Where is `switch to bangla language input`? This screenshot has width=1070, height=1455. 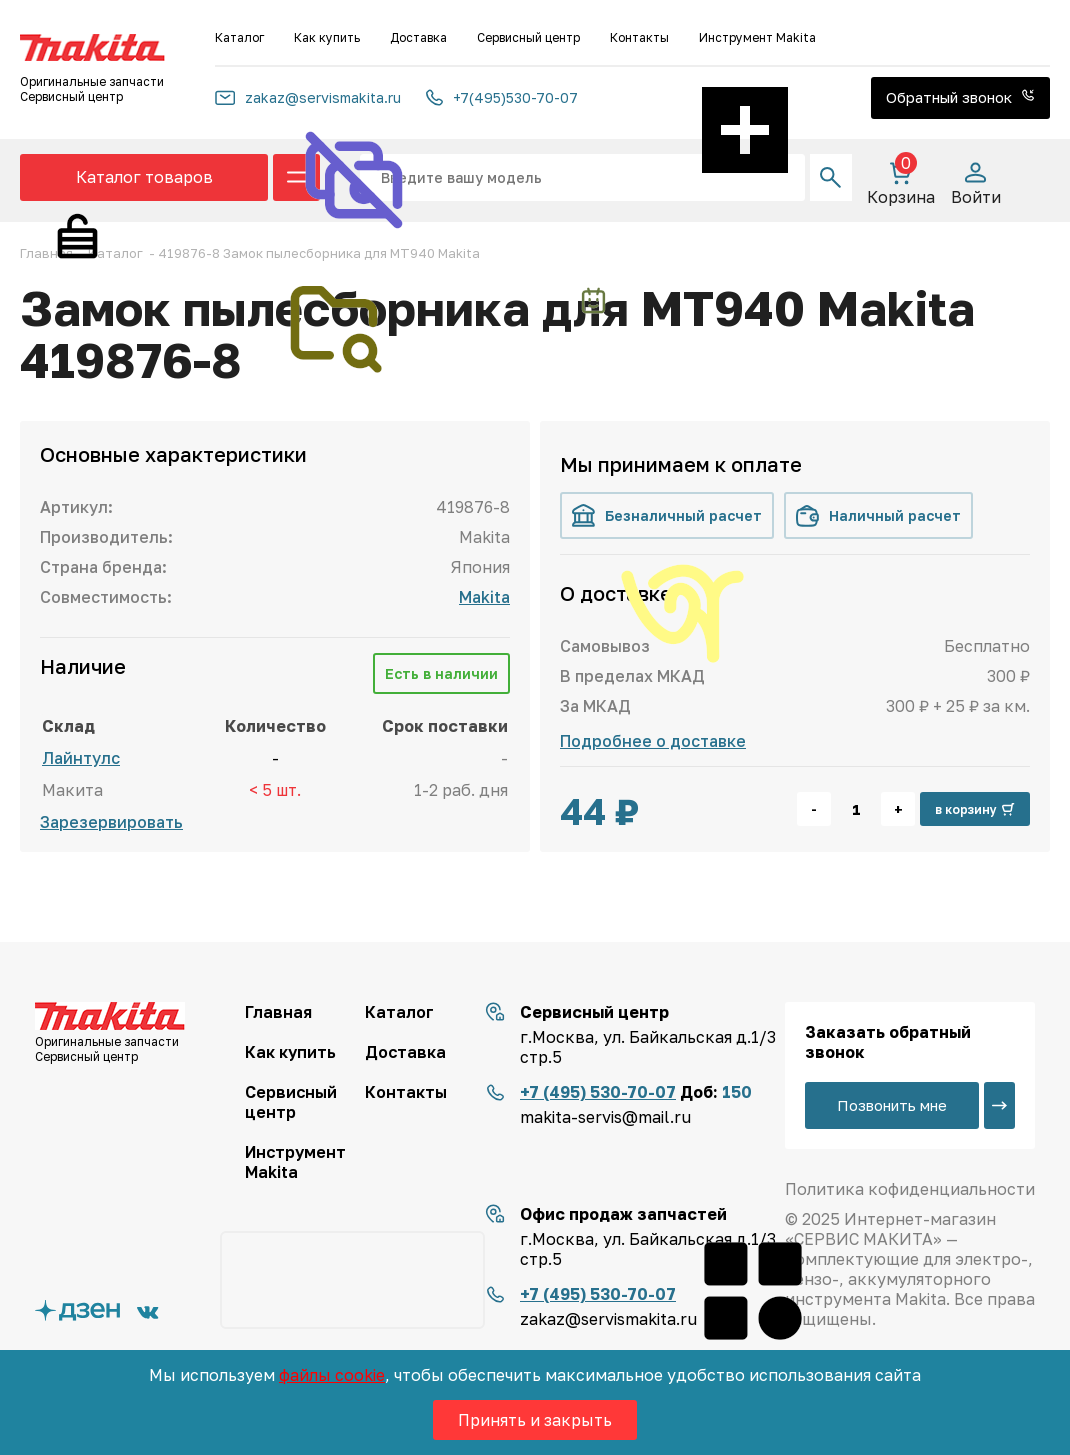 switch to bangla language input is located at coordinates (682, 613).